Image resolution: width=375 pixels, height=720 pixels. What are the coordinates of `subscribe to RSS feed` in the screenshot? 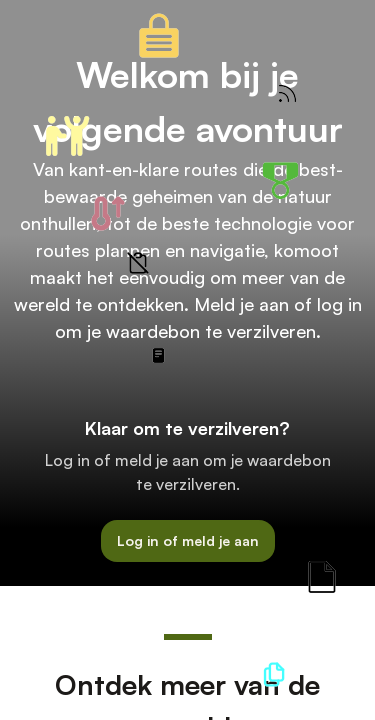 It's located at (287, 93).